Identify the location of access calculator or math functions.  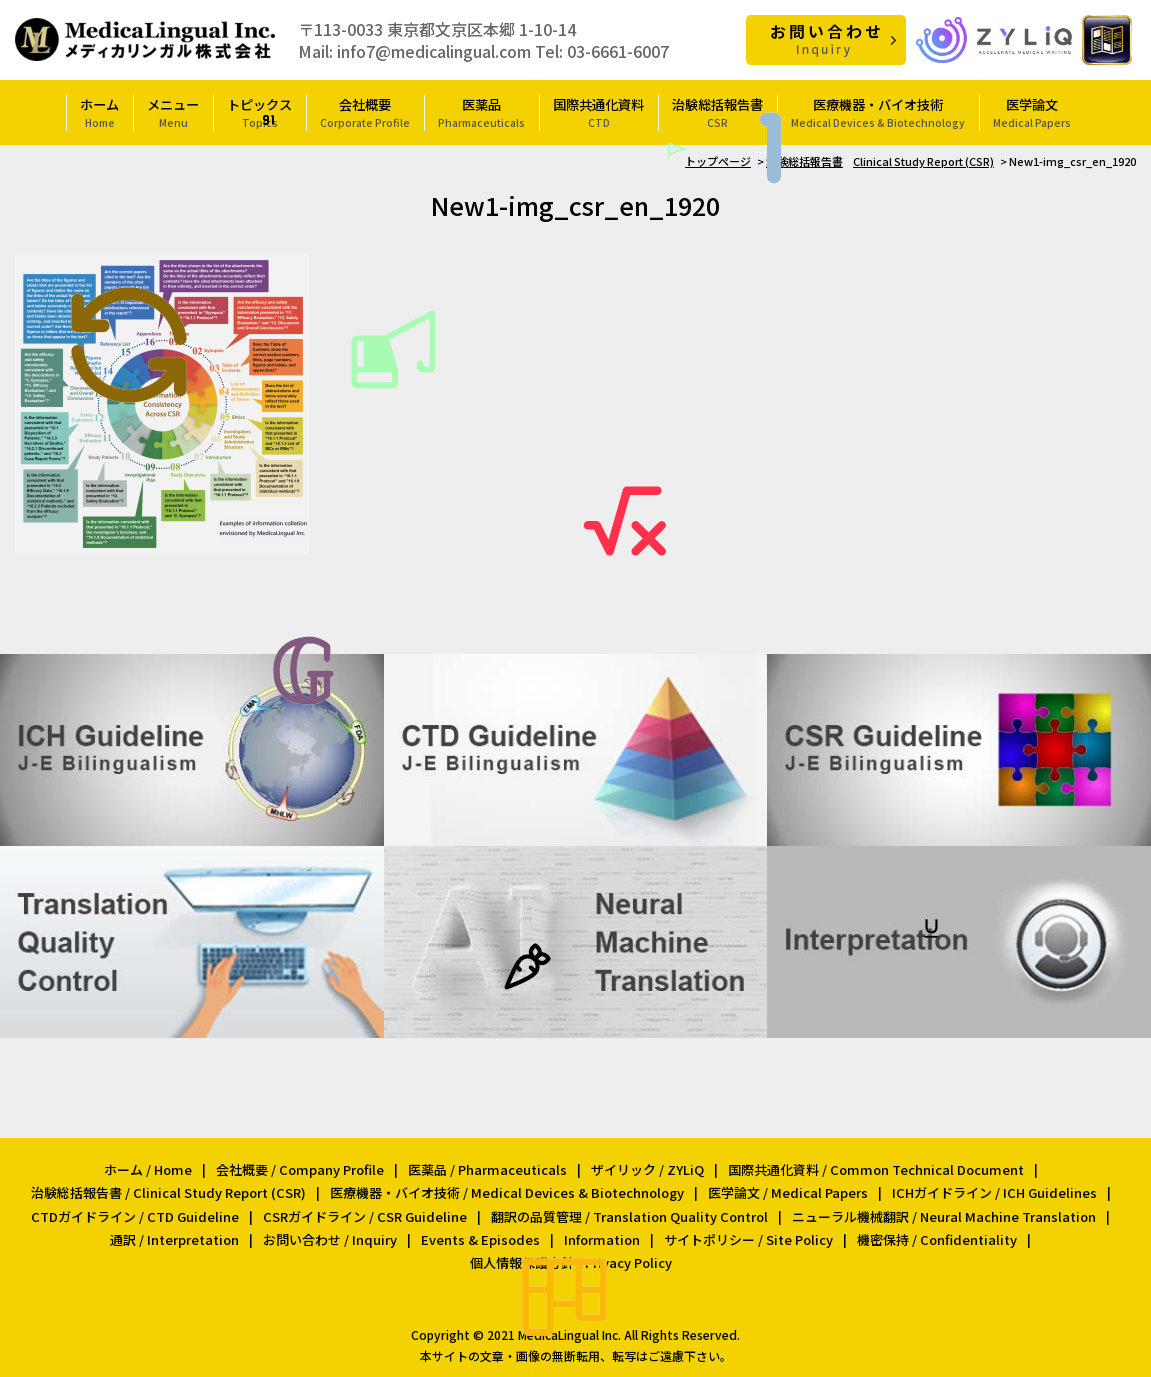
(627, 521).